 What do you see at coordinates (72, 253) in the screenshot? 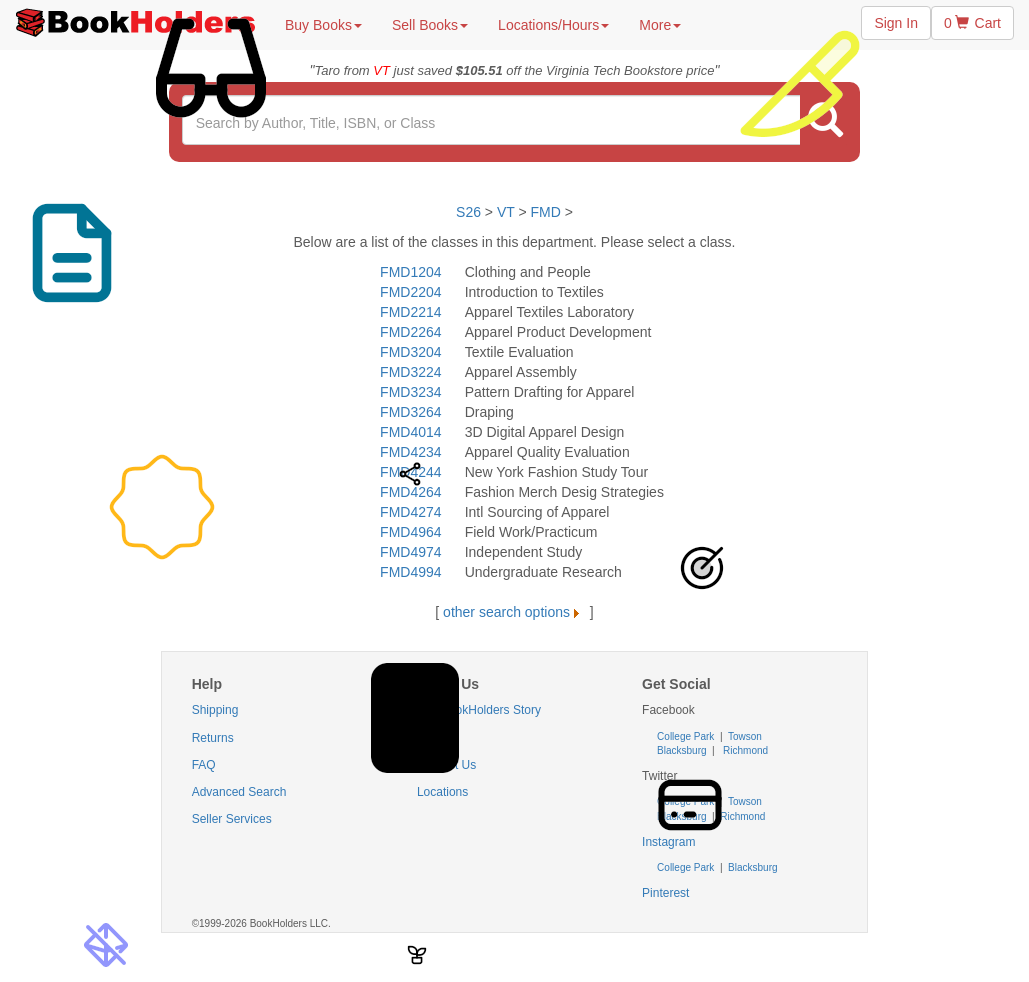
I see `view file details or description` at bounding box center [72, 253].